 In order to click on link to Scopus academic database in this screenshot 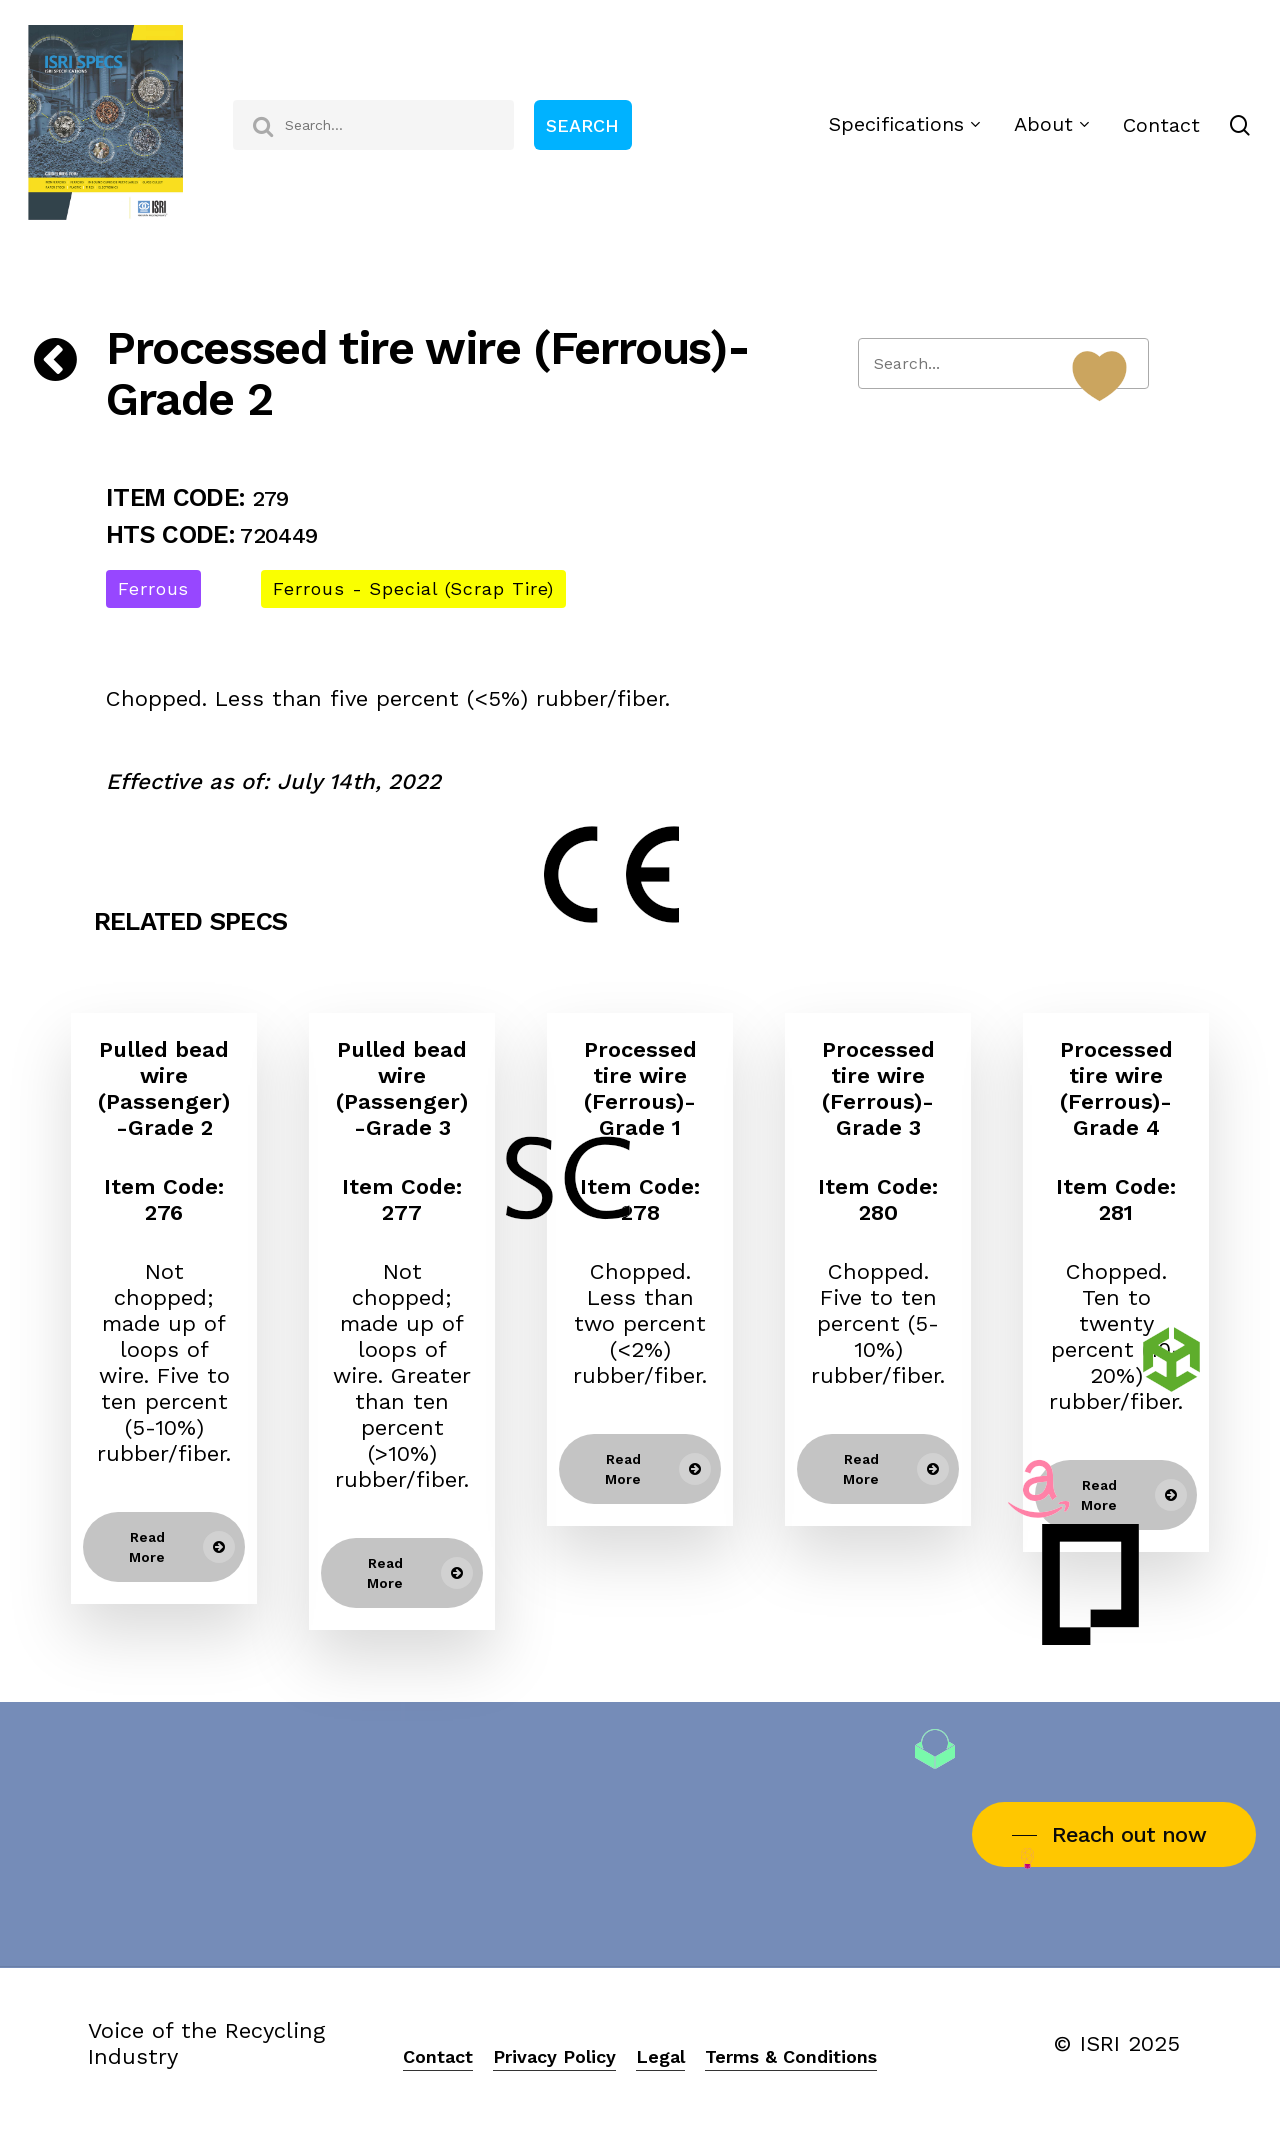, I will do `click(568, 1178)`.